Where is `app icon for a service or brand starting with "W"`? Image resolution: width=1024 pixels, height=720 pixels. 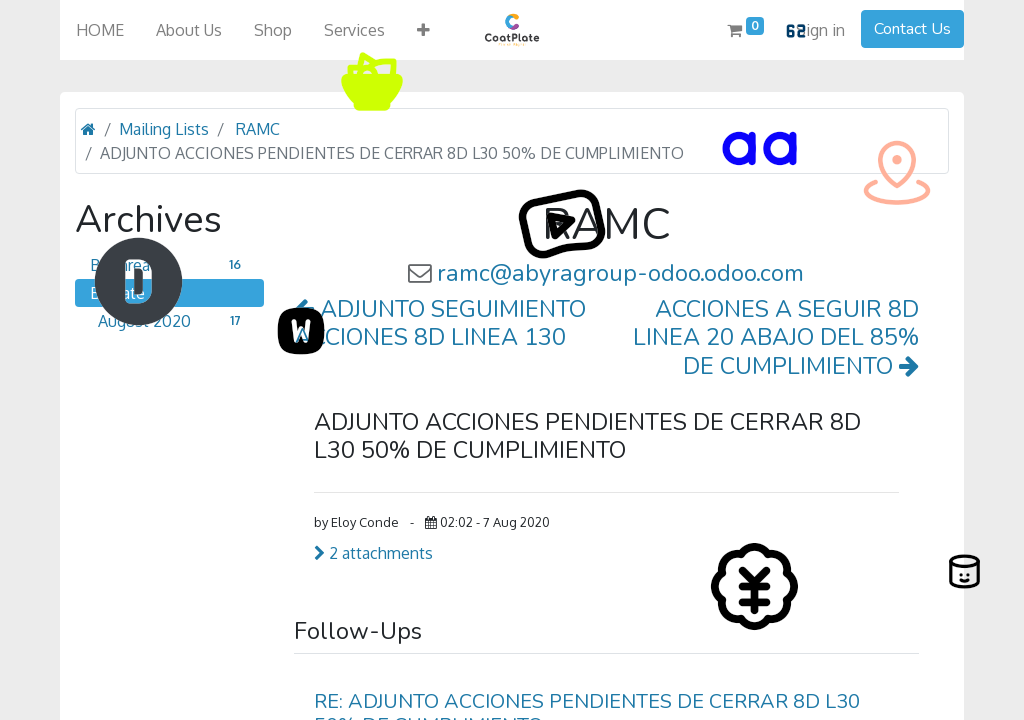 app icon for a service or brand starting with "W" is located at coordinates (301, 331).